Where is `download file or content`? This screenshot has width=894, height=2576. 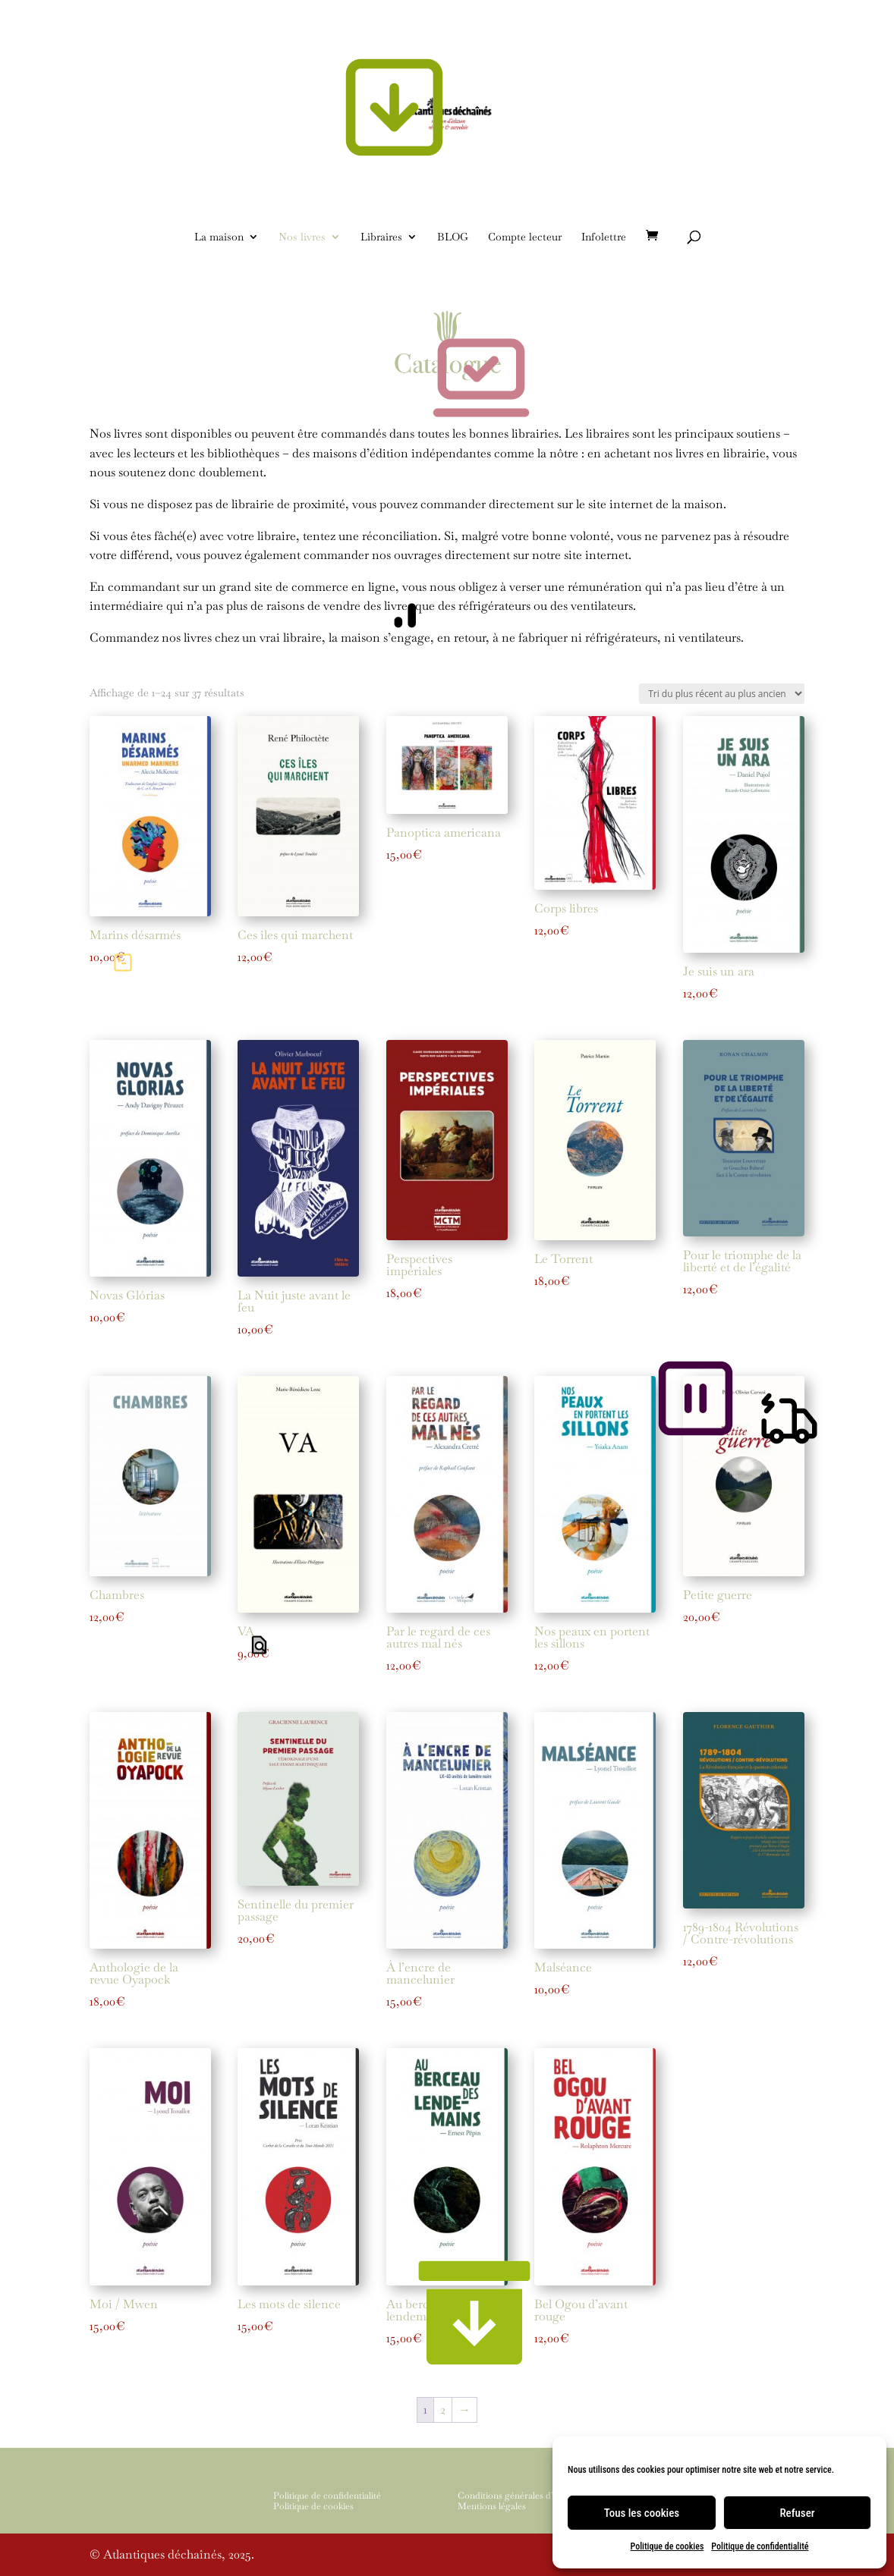
download file or content is located at coordinates (394, 107).